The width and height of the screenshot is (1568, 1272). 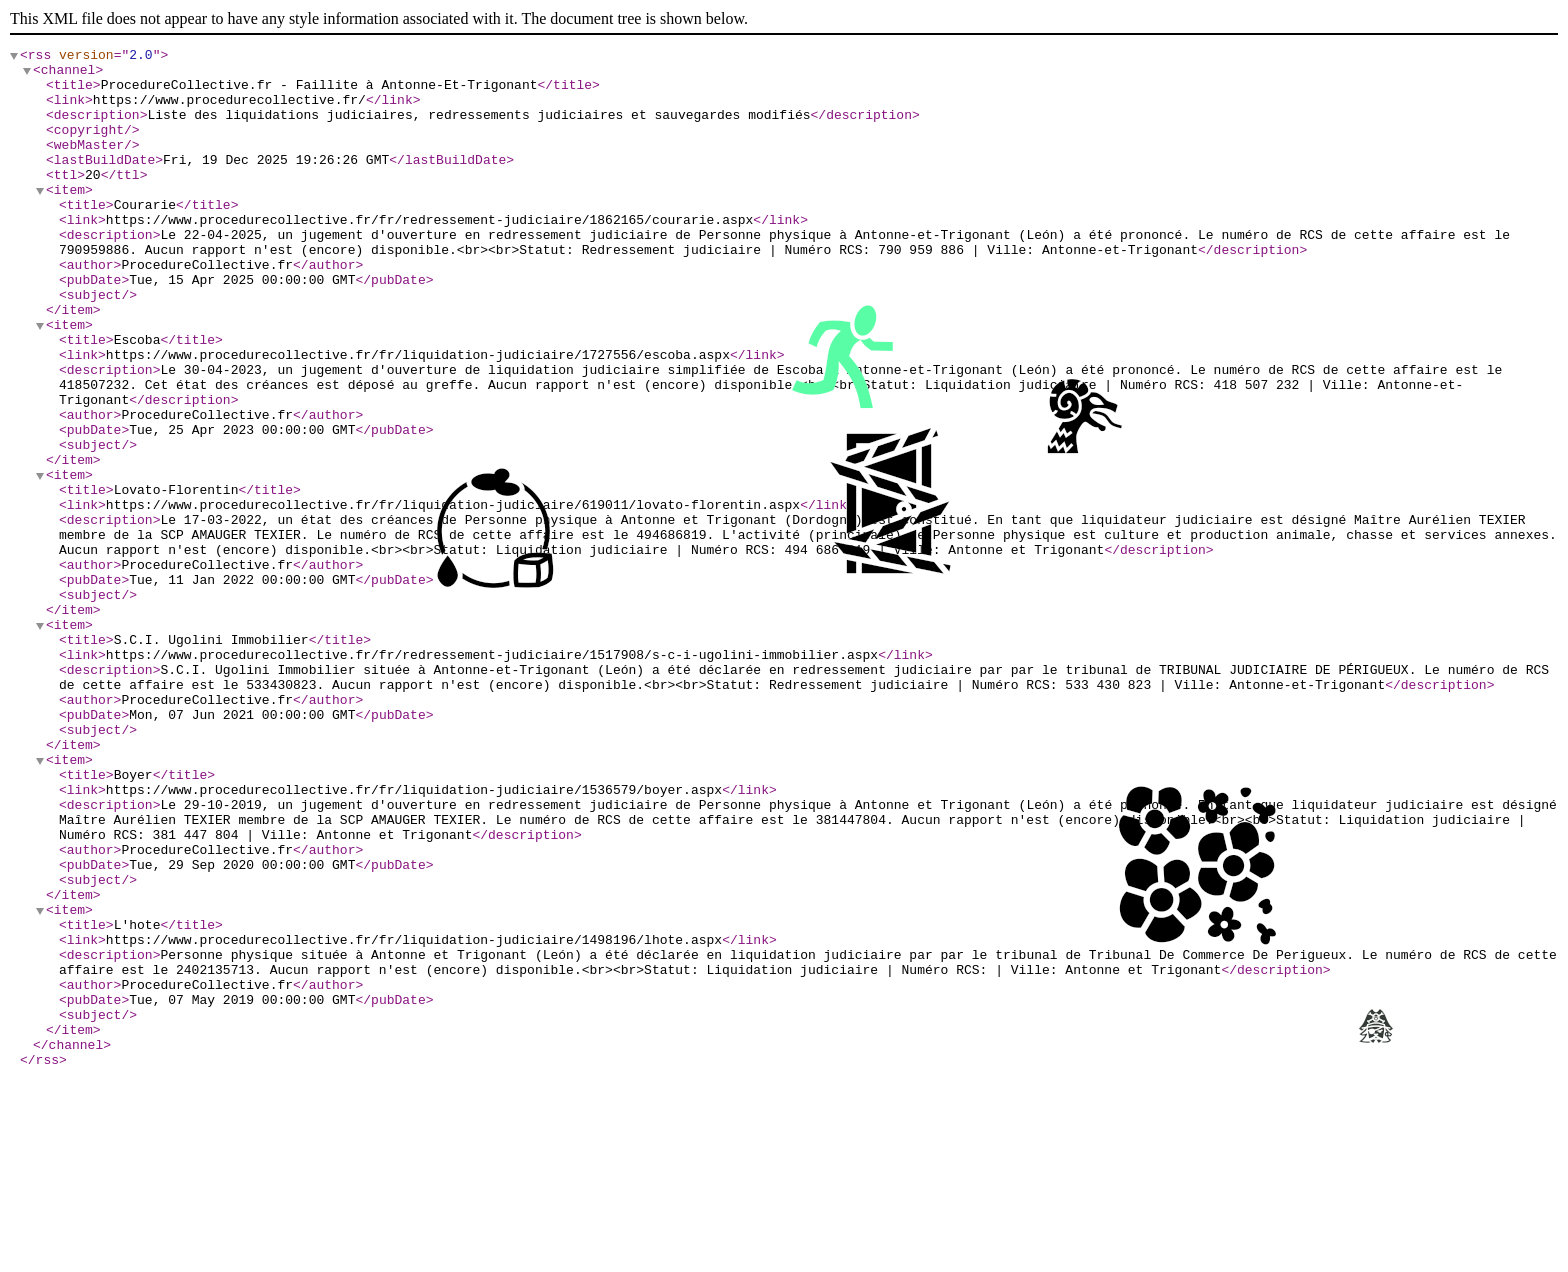 What do you see at coordinates (889, 501) in the screenshot?
I see `indicates a restricted or off-limits area` at bounding box center [889, 501].